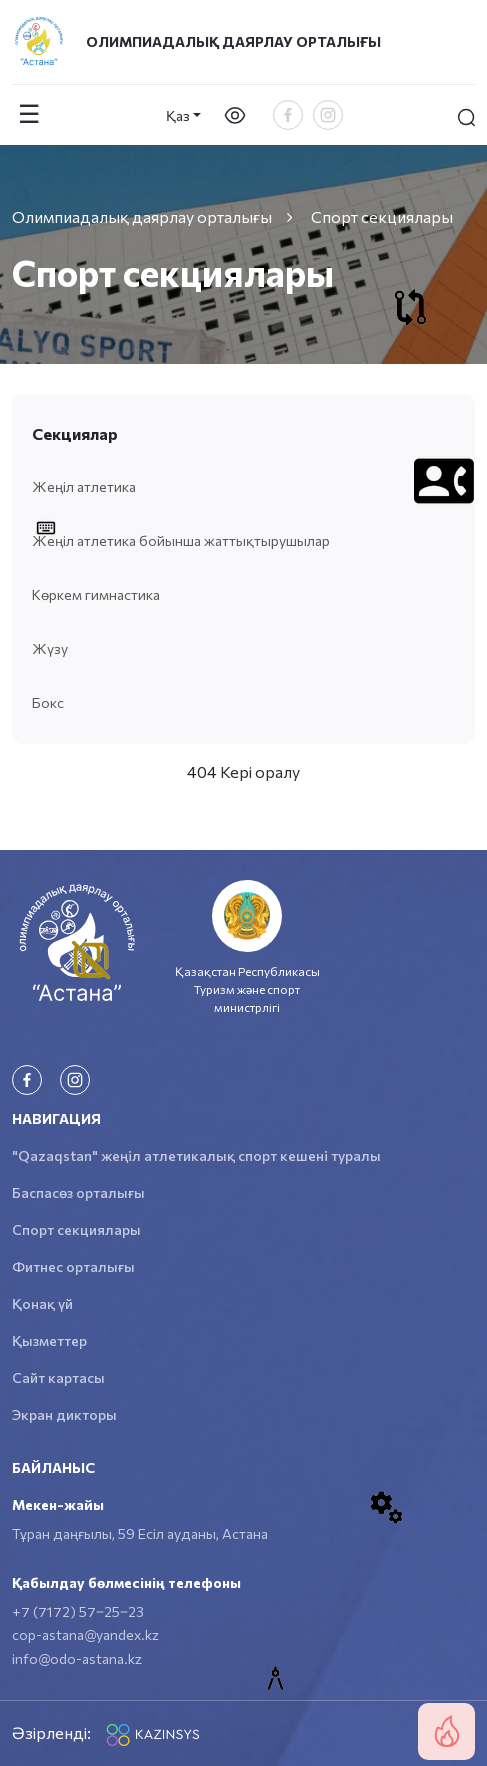 The height and width of the screenshot is (1766, 487). Describe the element at coordinates (91, 960) in the screenshot. I see `nfc is currently disabled` at that location.